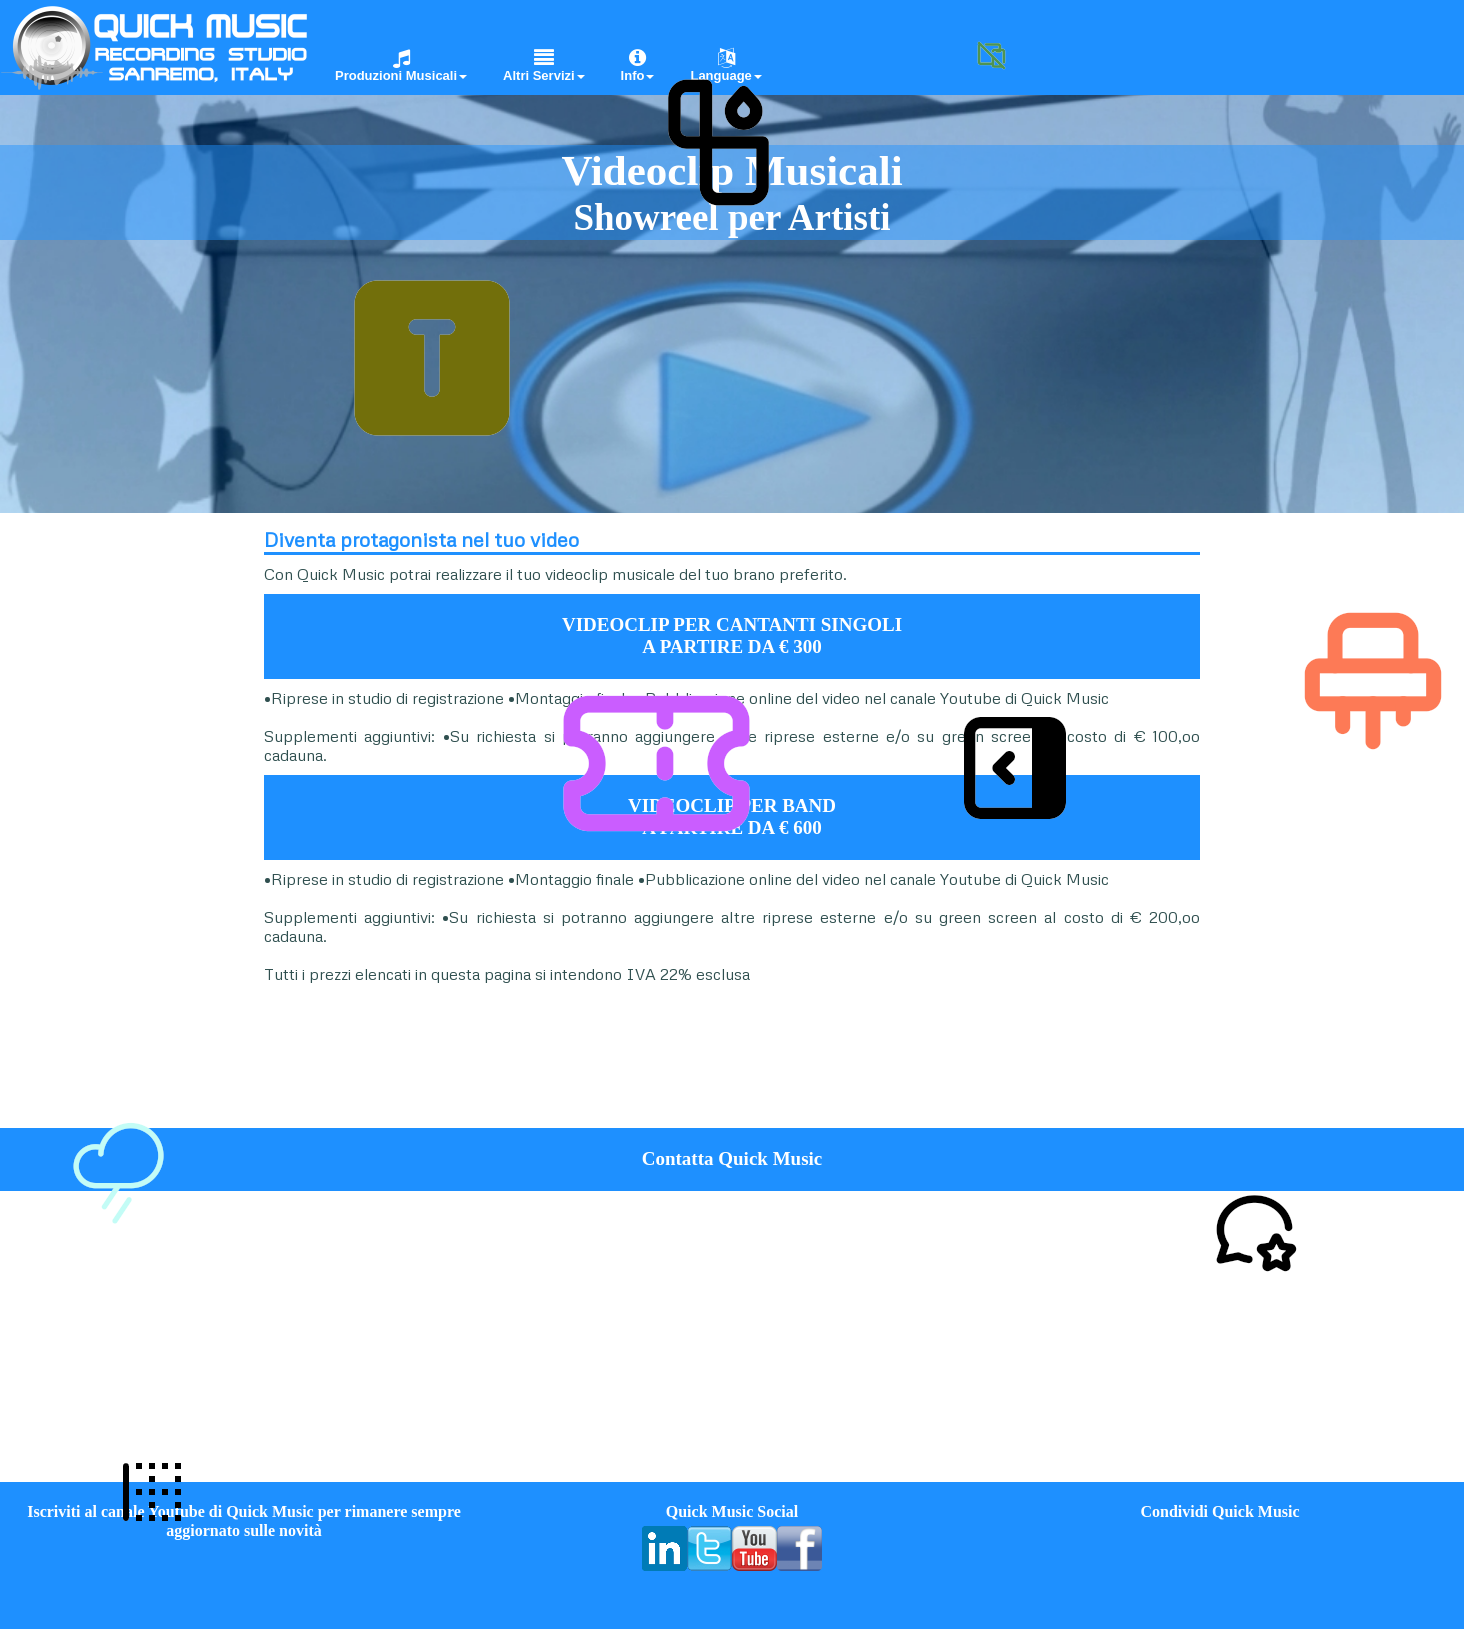 This screenshot has height=1629, width=1464. I want to click on devices are disconnected or unavailable, so click(991, 55).